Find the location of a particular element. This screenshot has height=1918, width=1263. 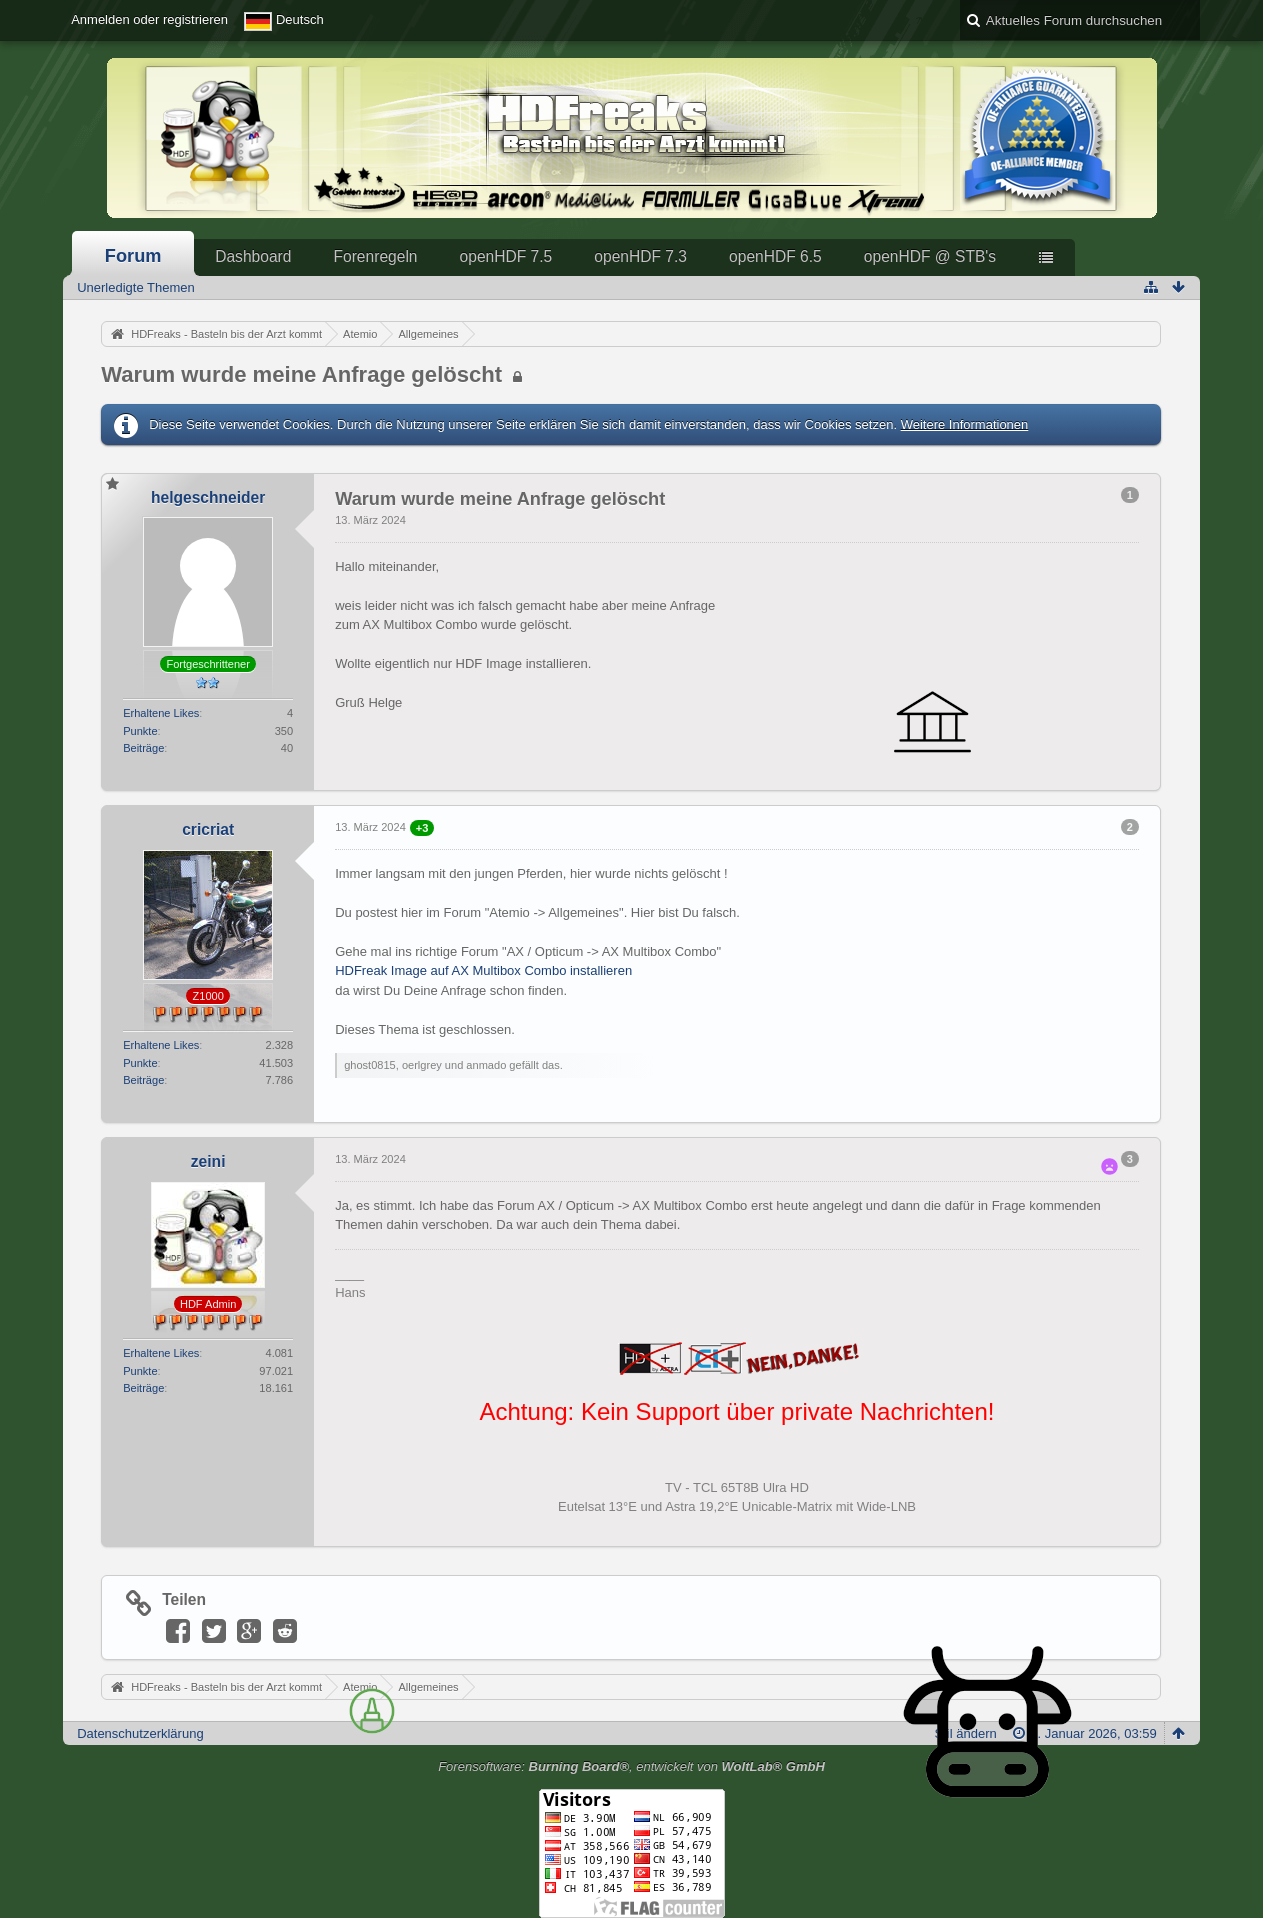

access banking or financial services is located at coordinates (932, 724).